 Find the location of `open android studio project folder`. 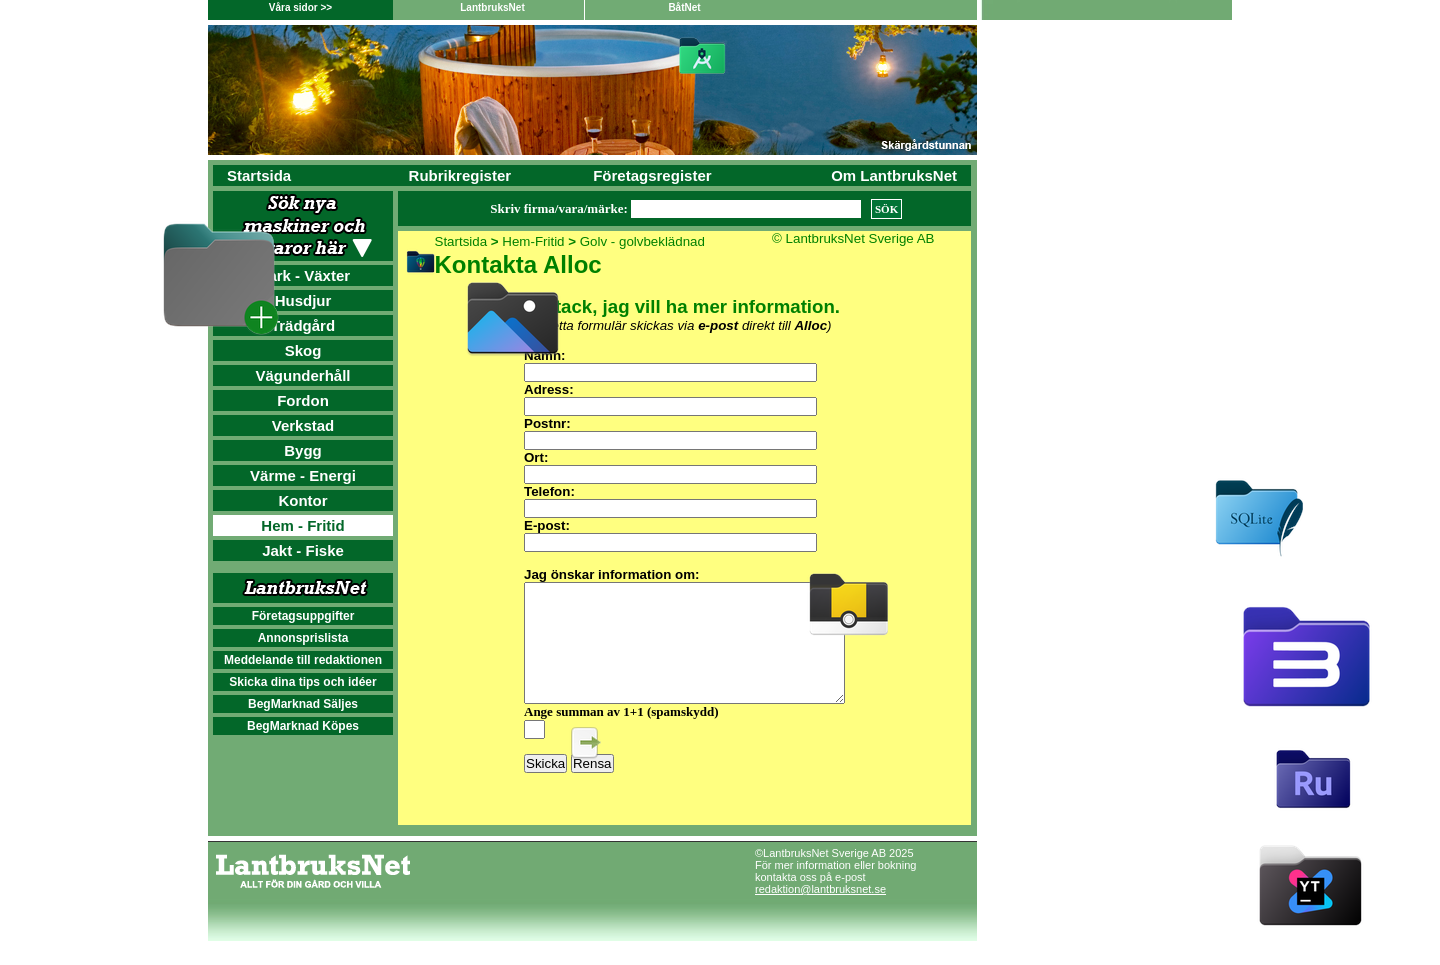

open android studio project folder is located at coordinates (702, 57).